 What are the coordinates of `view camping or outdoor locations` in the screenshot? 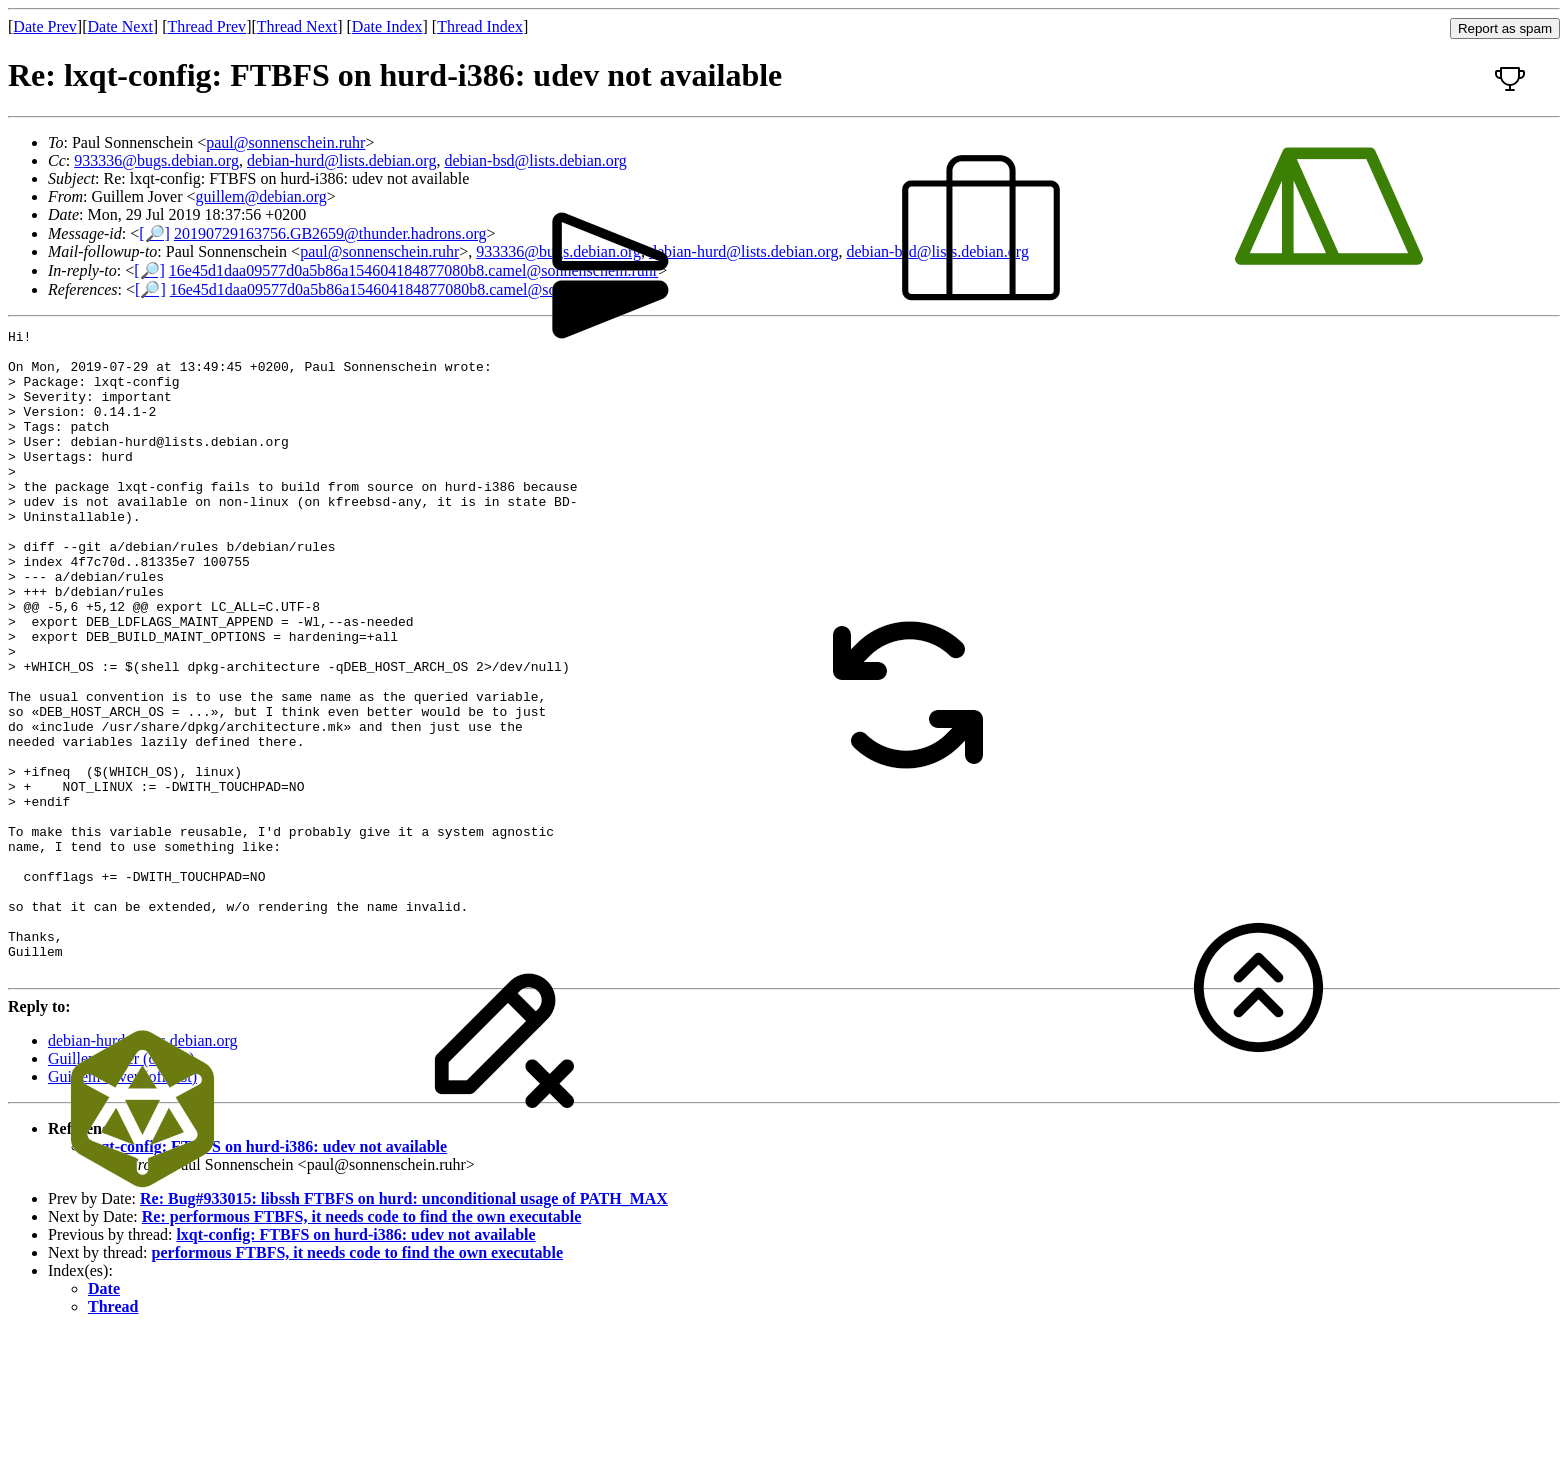 It's located at (1329, 212).